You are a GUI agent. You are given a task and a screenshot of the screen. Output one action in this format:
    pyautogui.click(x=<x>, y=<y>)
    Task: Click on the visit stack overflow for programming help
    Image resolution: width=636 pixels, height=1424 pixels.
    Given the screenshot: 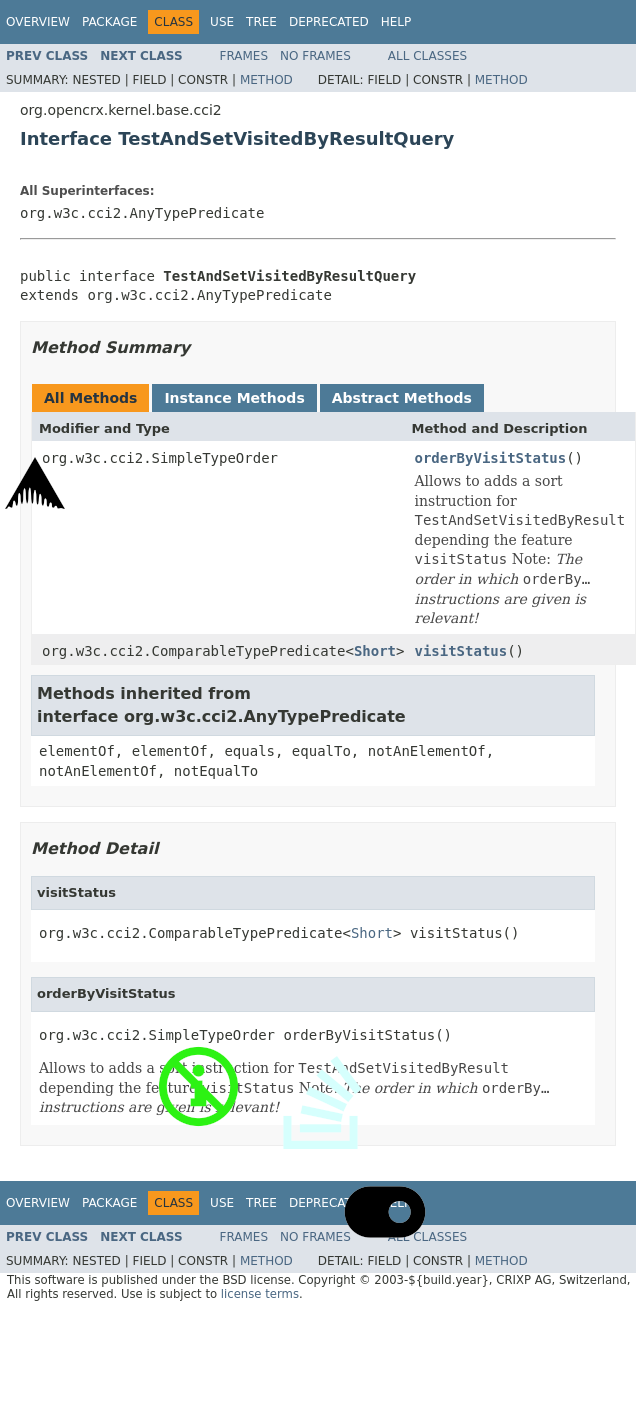 What is the action you would take?
    pyautogui.click(x=322, y=1102)
    